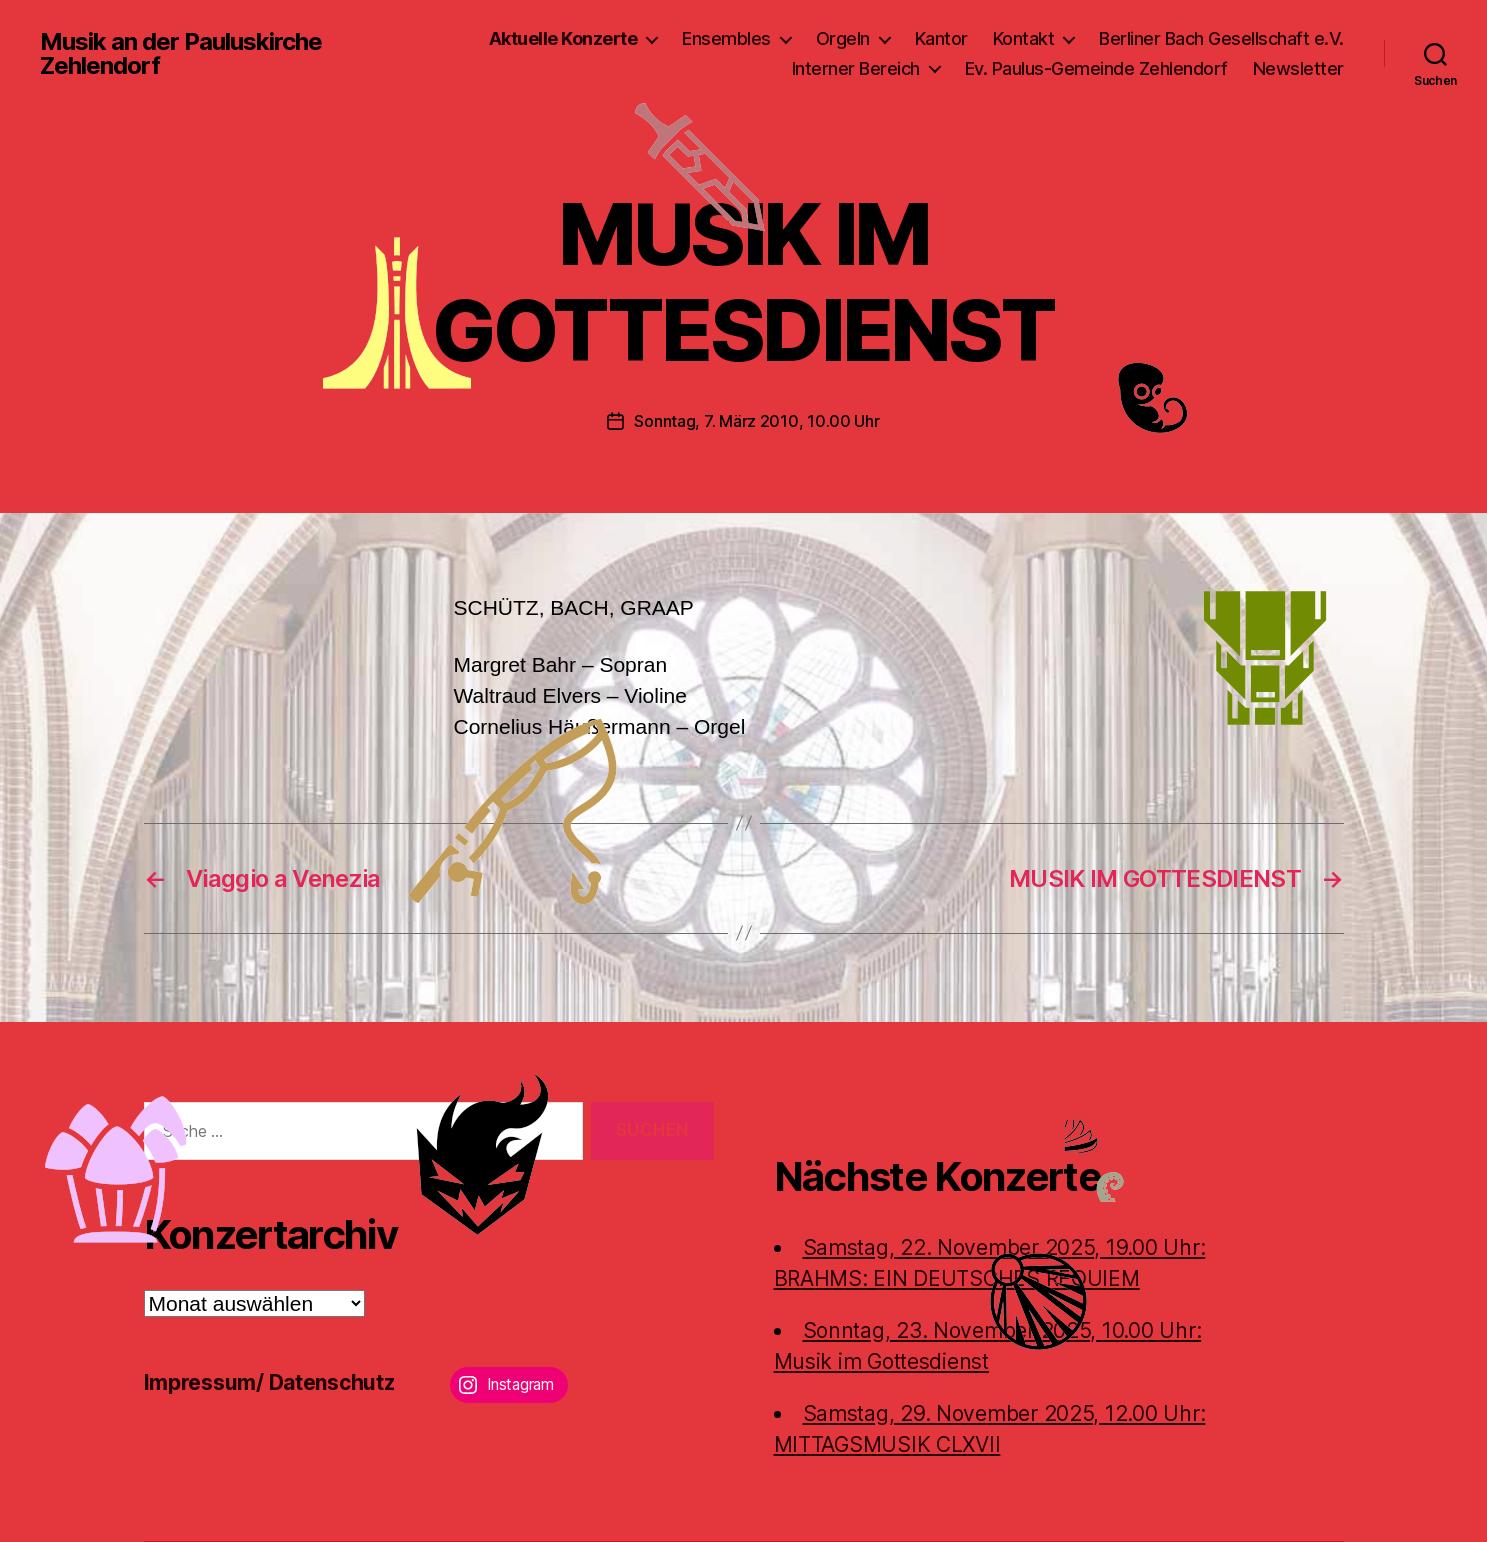  What do you see at coordinates (397, 313) in the screenshot?
I see `view memorial or monument location` at bounding box center [397, 313].